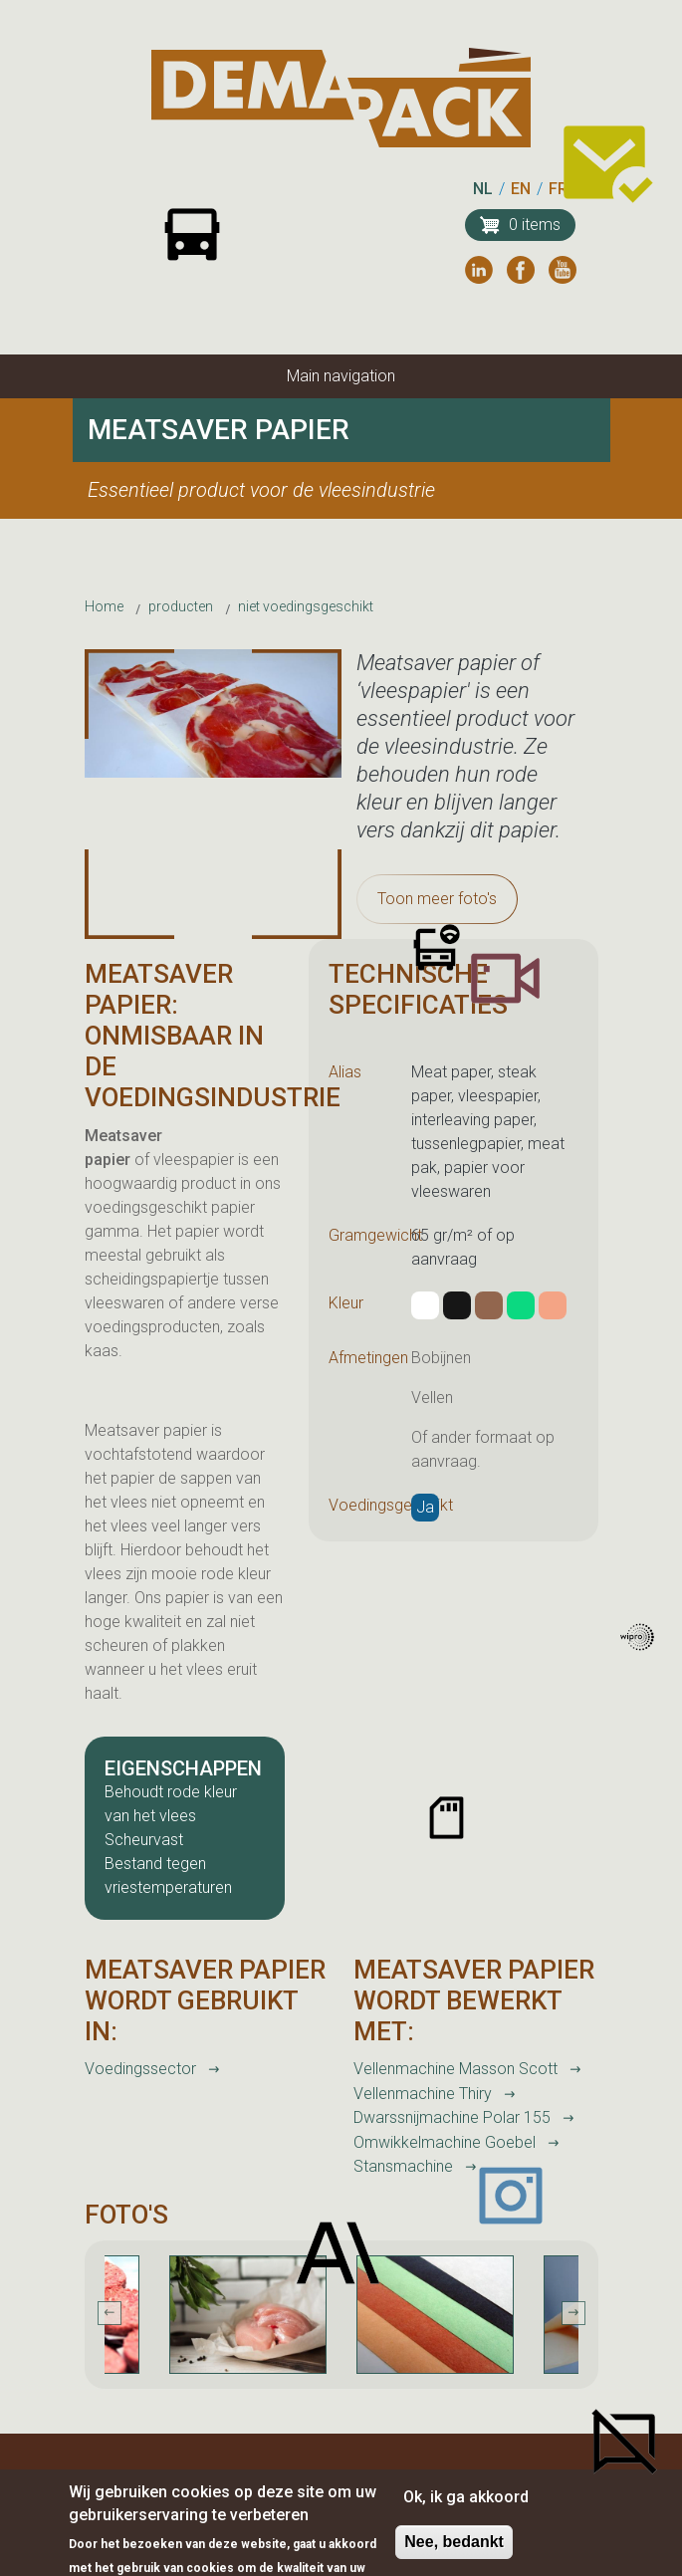 The width and height of the screenshot is (682, 2576). What do you see at coordinates (604, 162) in the screenshot?
I see `email successfully sent or delivered` at bounding box center [604, 162].